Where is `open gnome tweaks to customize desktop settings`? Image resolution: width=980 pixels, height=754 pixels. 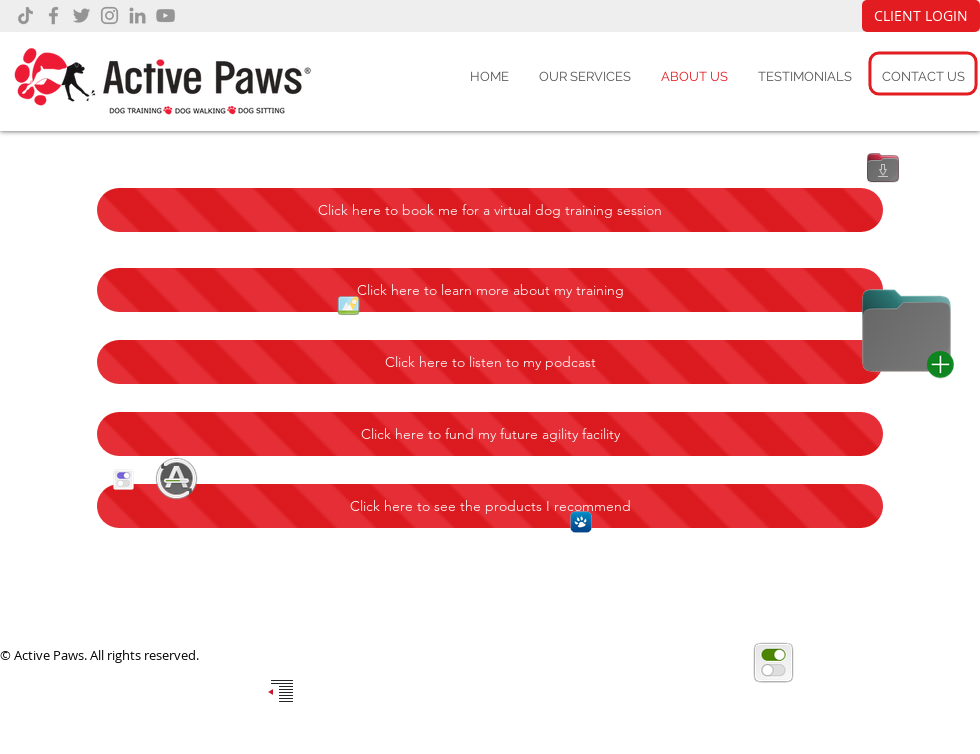
open gnome tweaks to customize desktop settings is located at coordinates (773, 662).